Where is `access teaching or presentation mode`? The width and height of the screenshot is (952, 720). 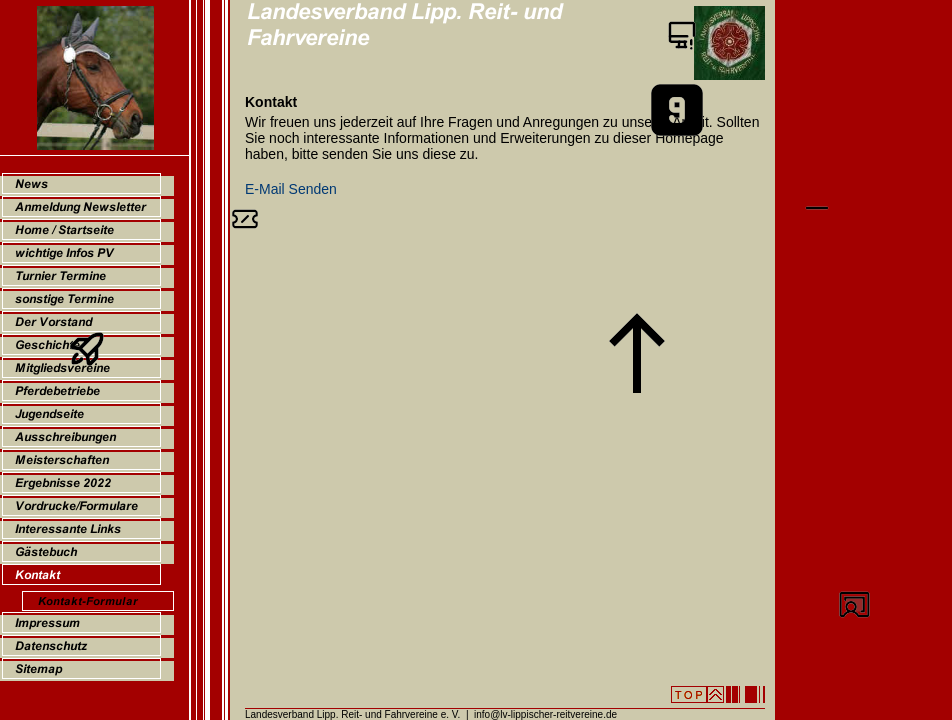 access teaching or presentation mode is located at coordinates (854, 604).